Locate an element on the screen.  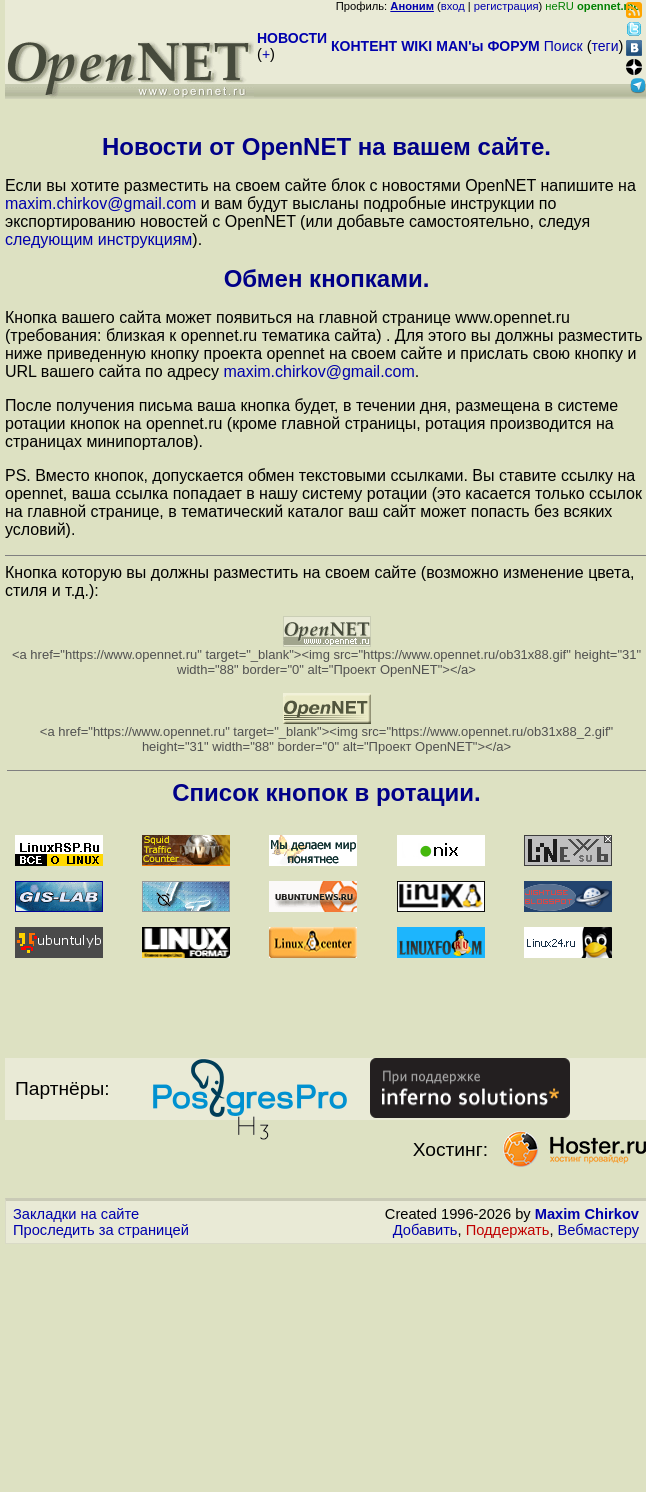
disable or turn off alarm is located at coordinates (163, 899).